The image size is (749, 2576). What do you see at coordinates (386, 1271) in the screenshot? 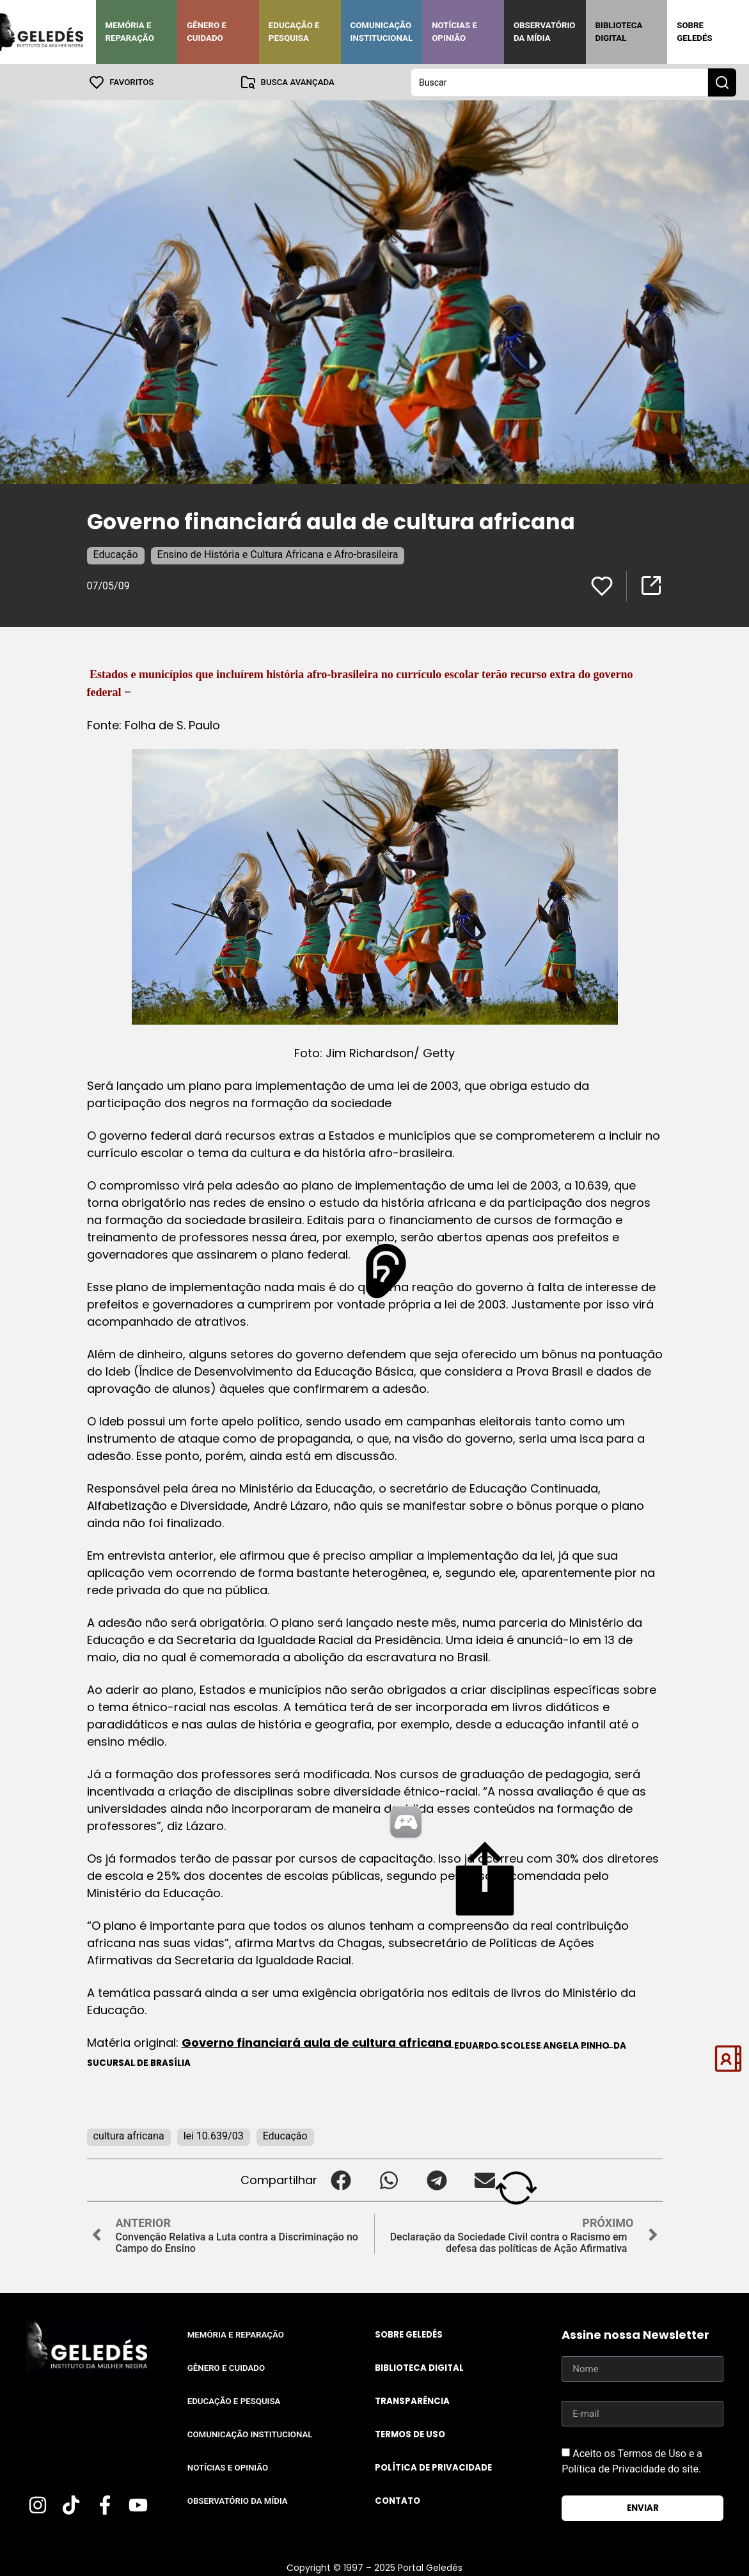
I see `accessibility settings for hearing options` at bounding box center [386, 1271].